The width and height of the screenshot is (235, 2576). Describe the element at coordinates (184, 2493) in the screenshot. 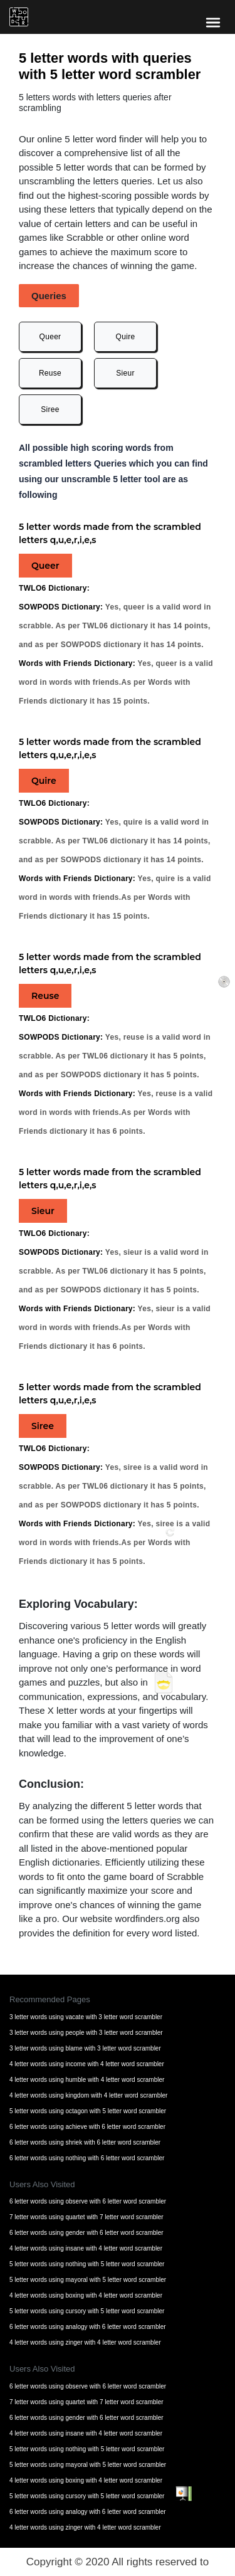

I see `presentation template file type` at that location.